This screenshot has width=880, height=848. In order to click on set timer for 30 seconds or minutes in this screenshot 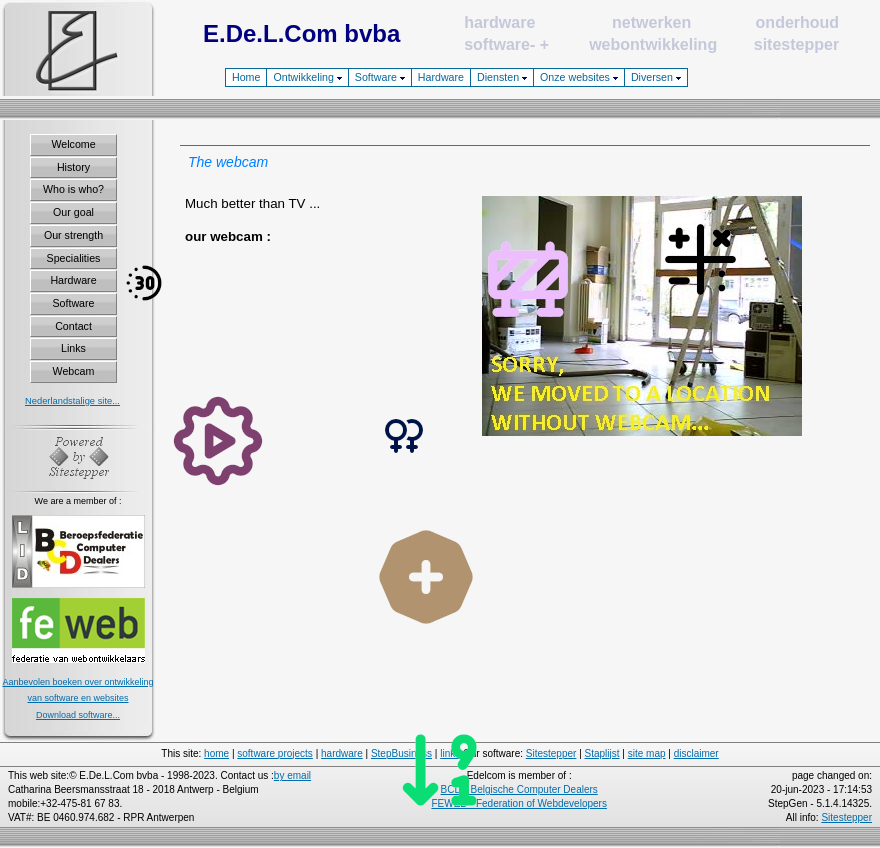, I will do `click(144, 283)`.